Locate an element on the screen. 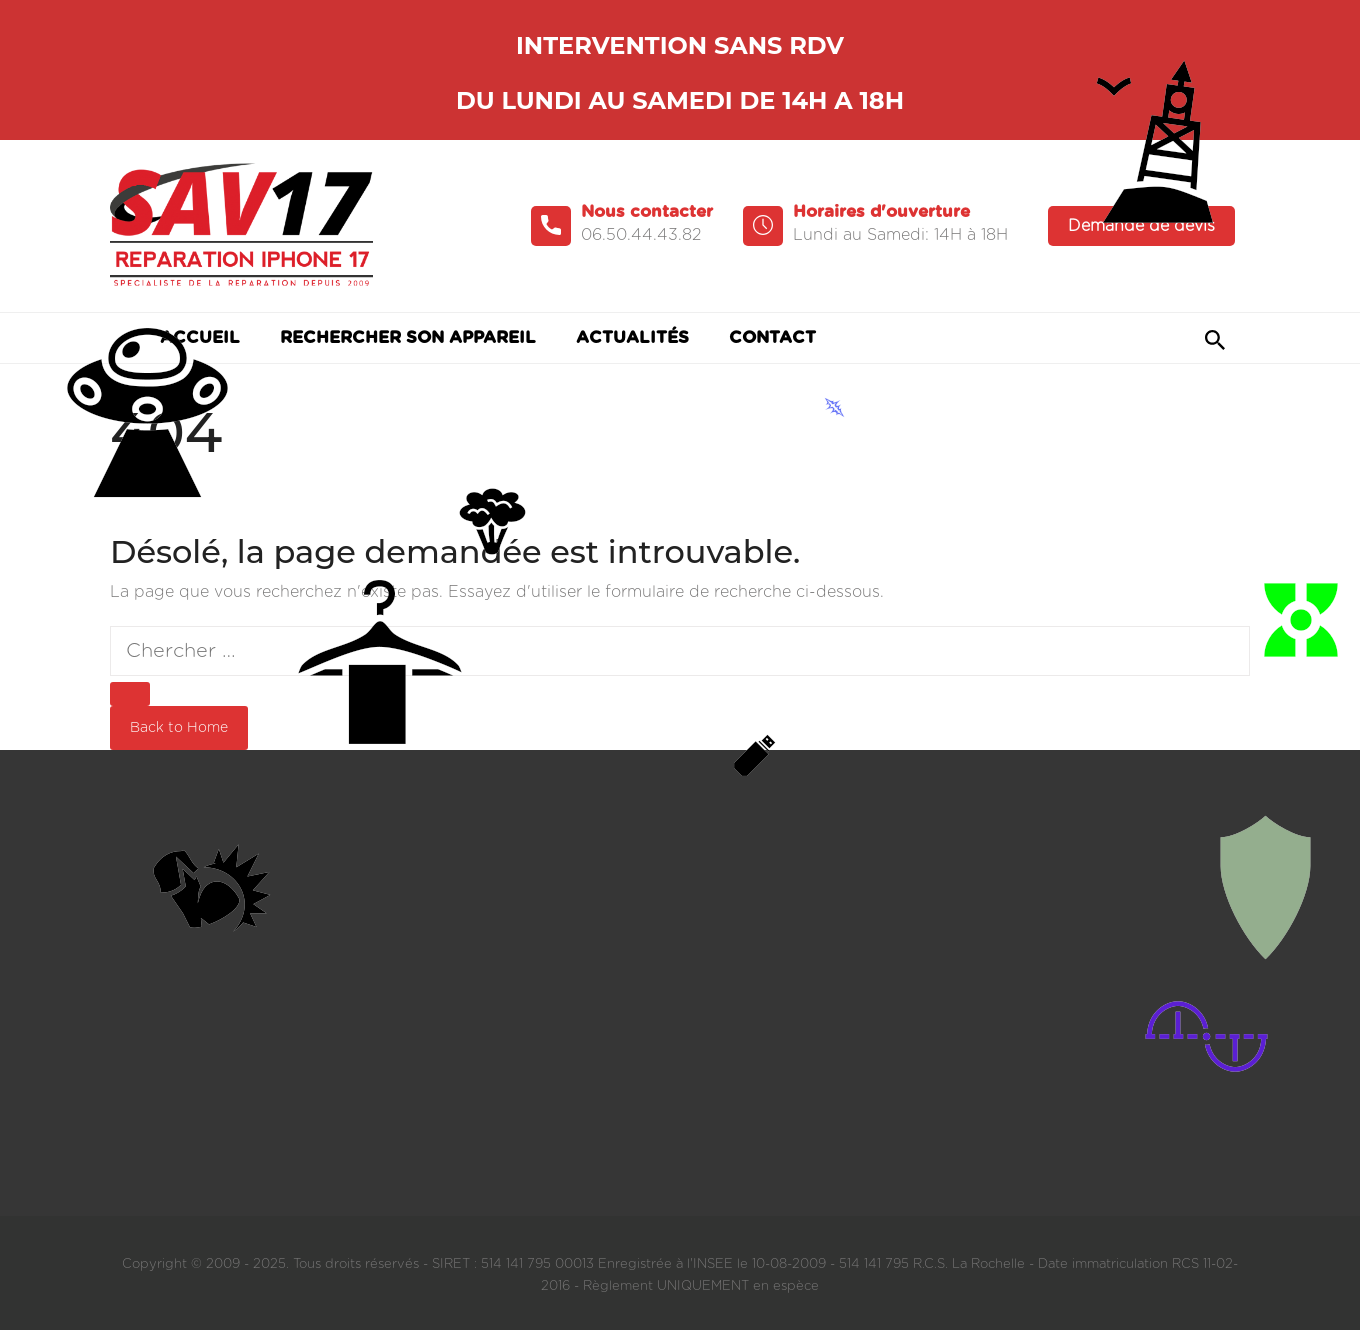 The width and height of the screenshot is (1360, 1330). indicates damage or injury status in a game is located at coordinates (834, 407).